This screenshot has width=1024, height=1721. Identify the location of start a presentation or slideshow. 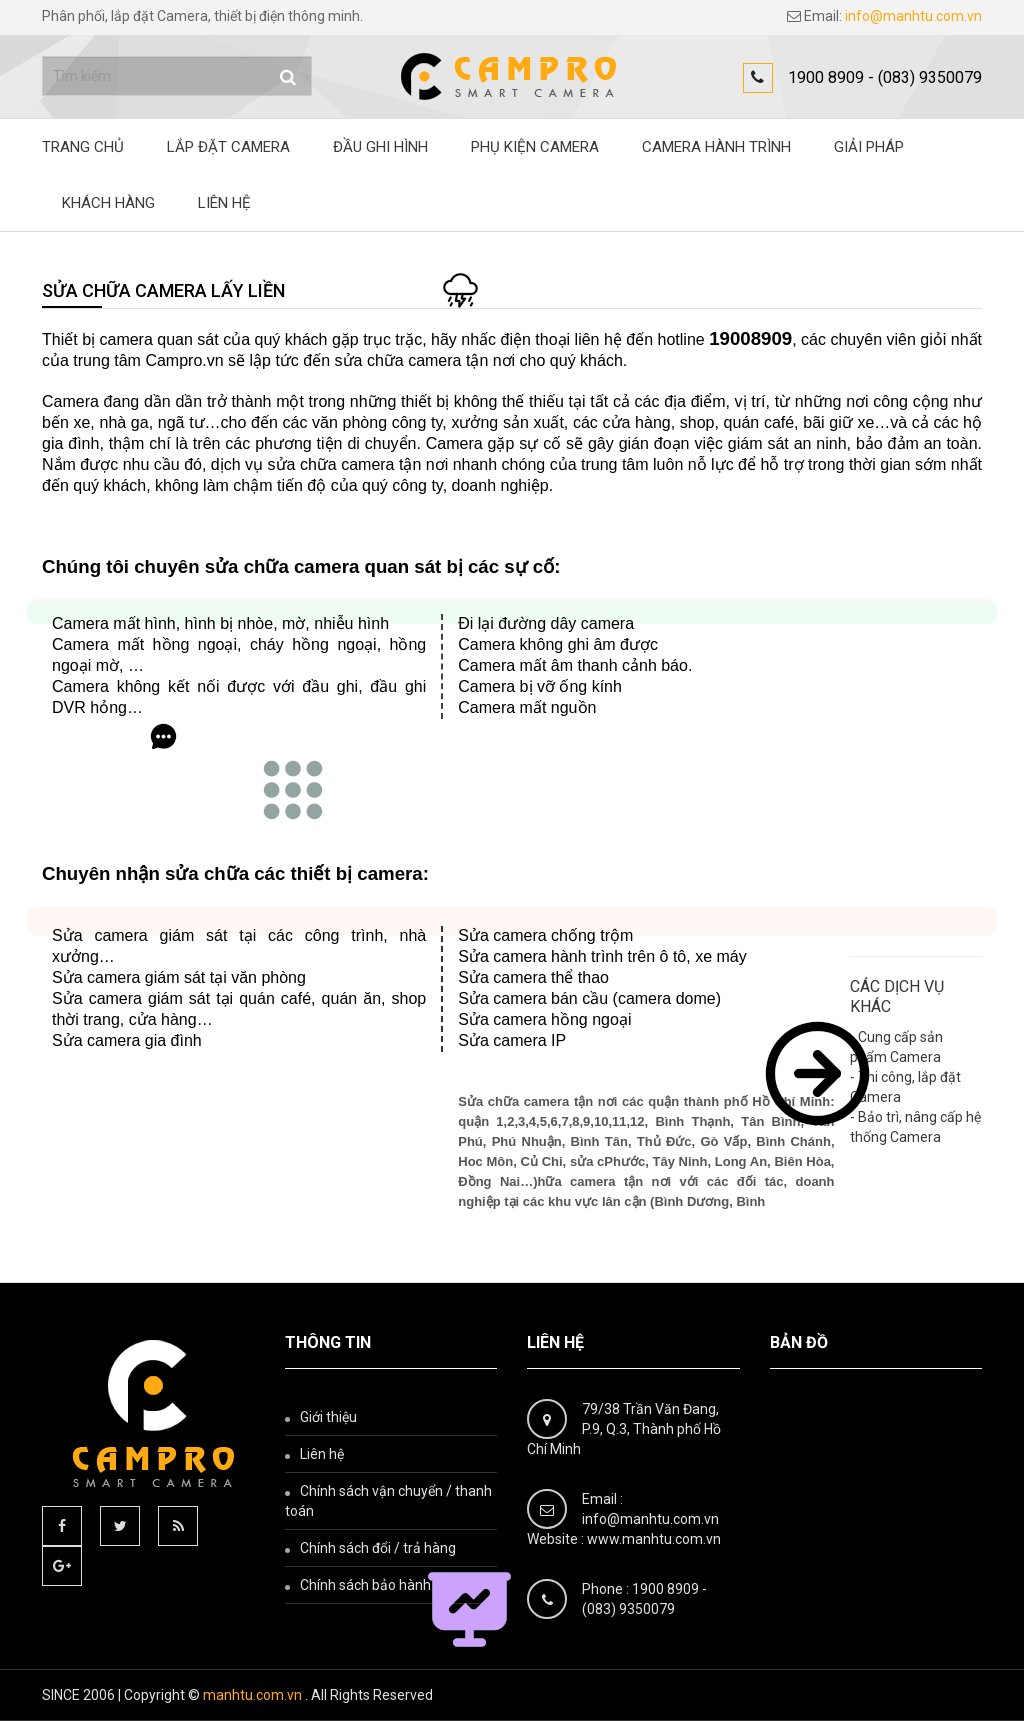
(469, 1609).